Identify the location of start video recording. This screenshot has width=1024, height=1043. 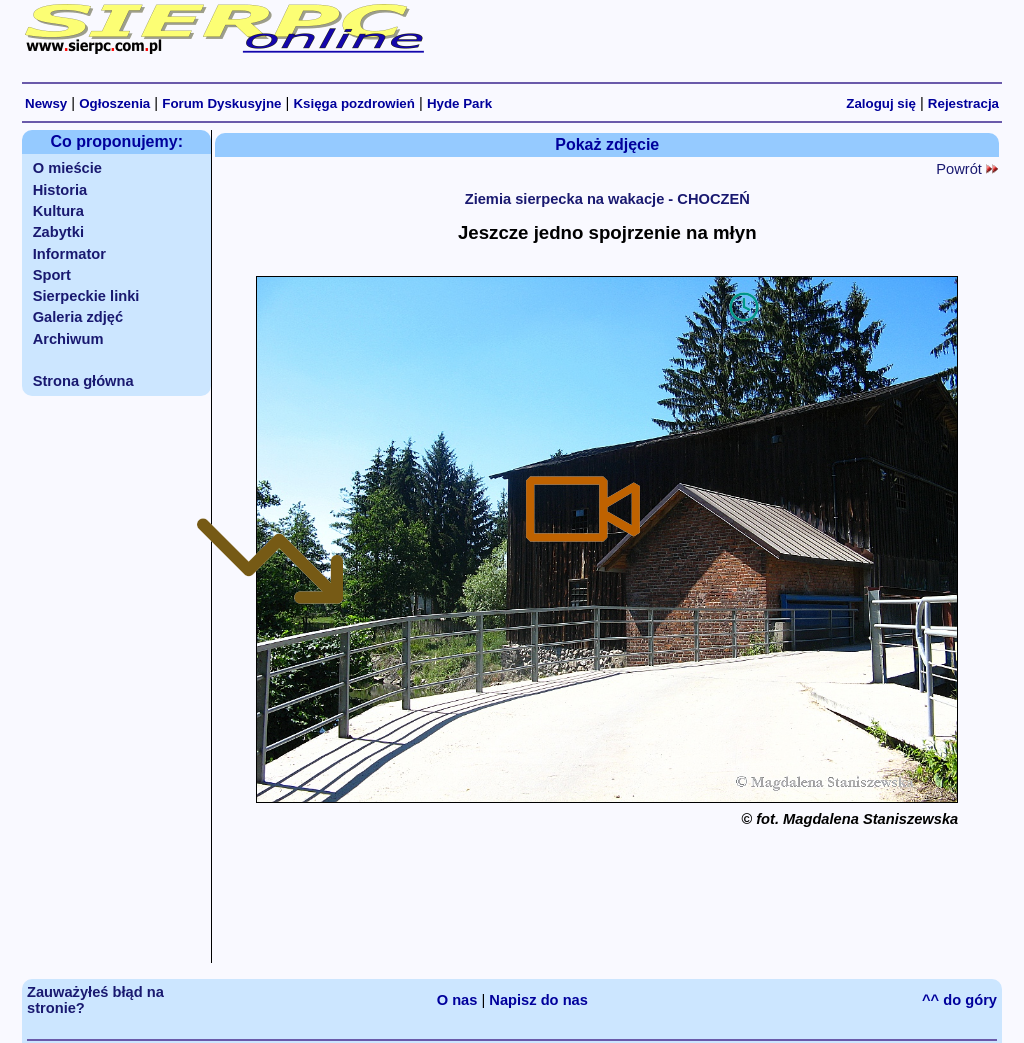
(583, 509).